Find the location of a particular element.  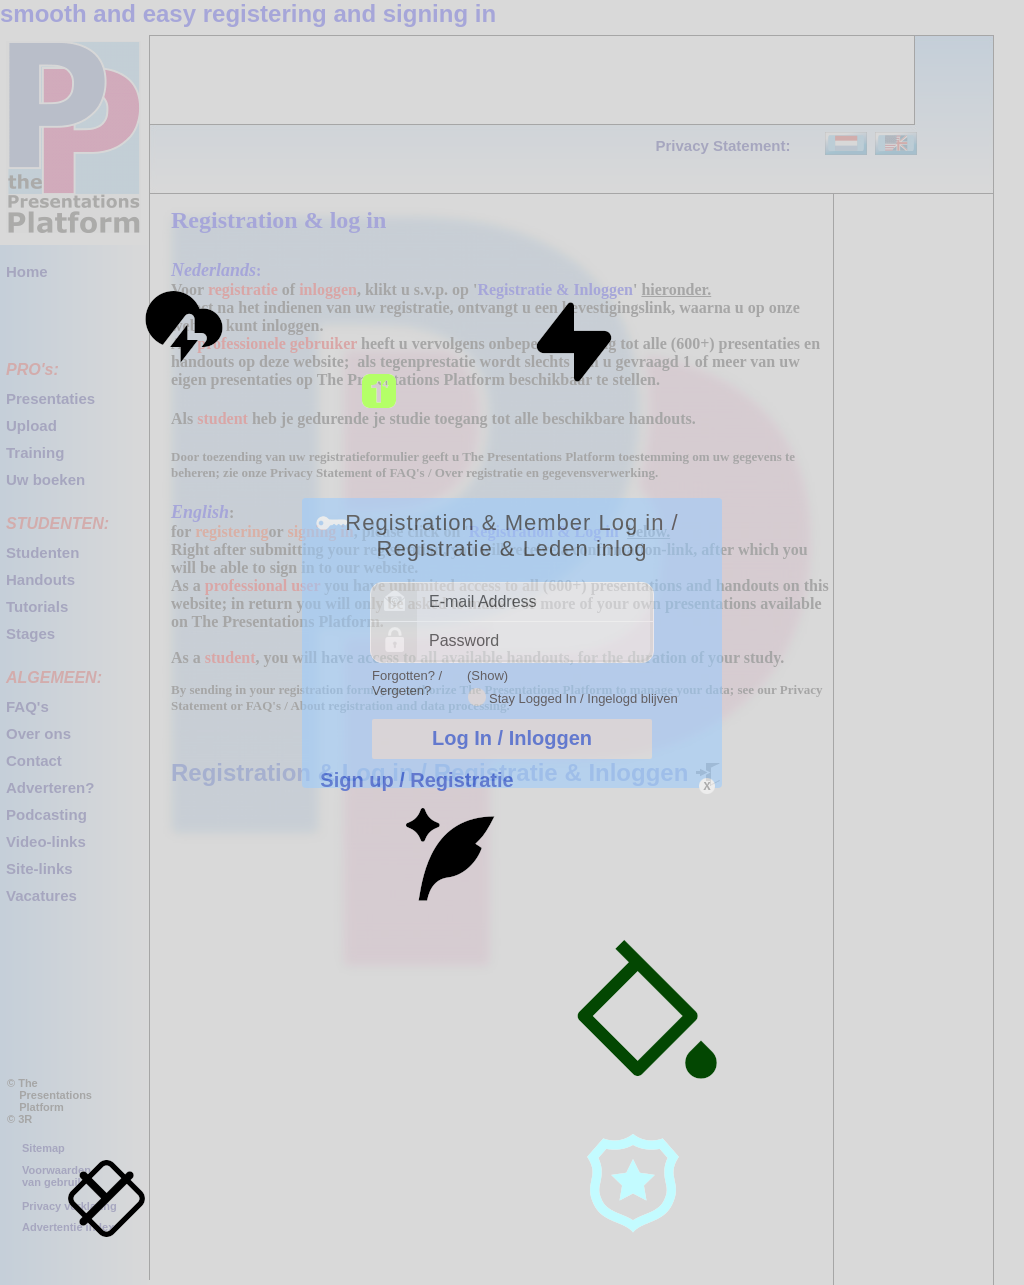

compose with AI writing assistance is located at coordinates (456, 858).